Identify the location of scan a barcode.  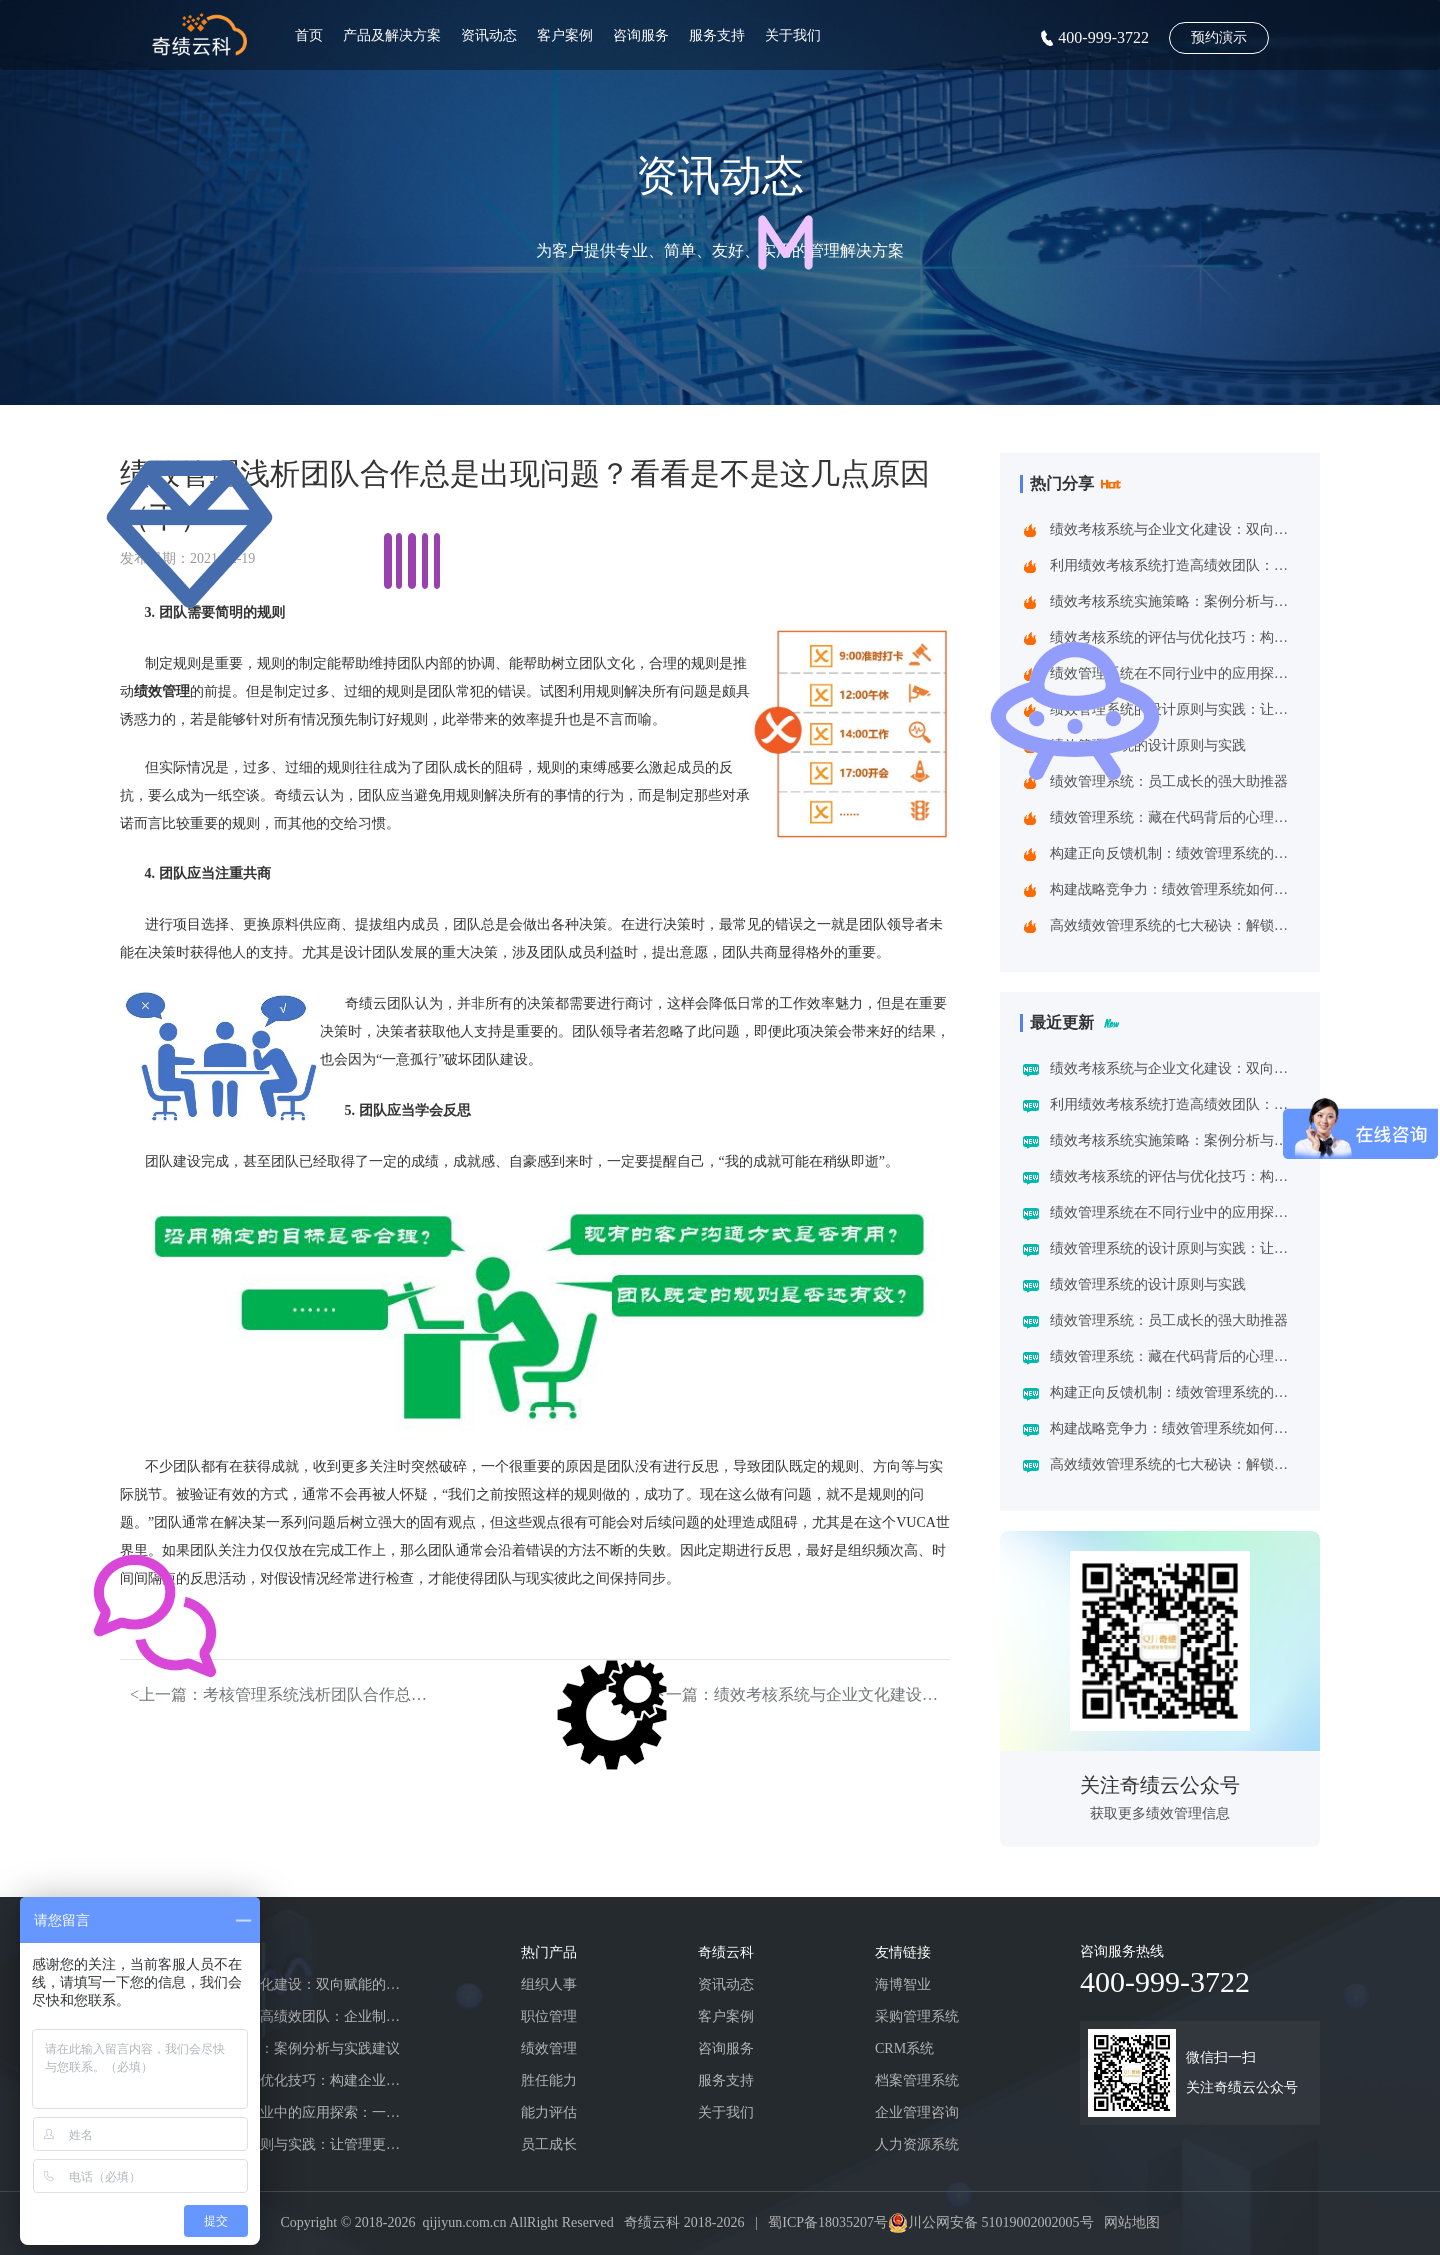
(412, 561).